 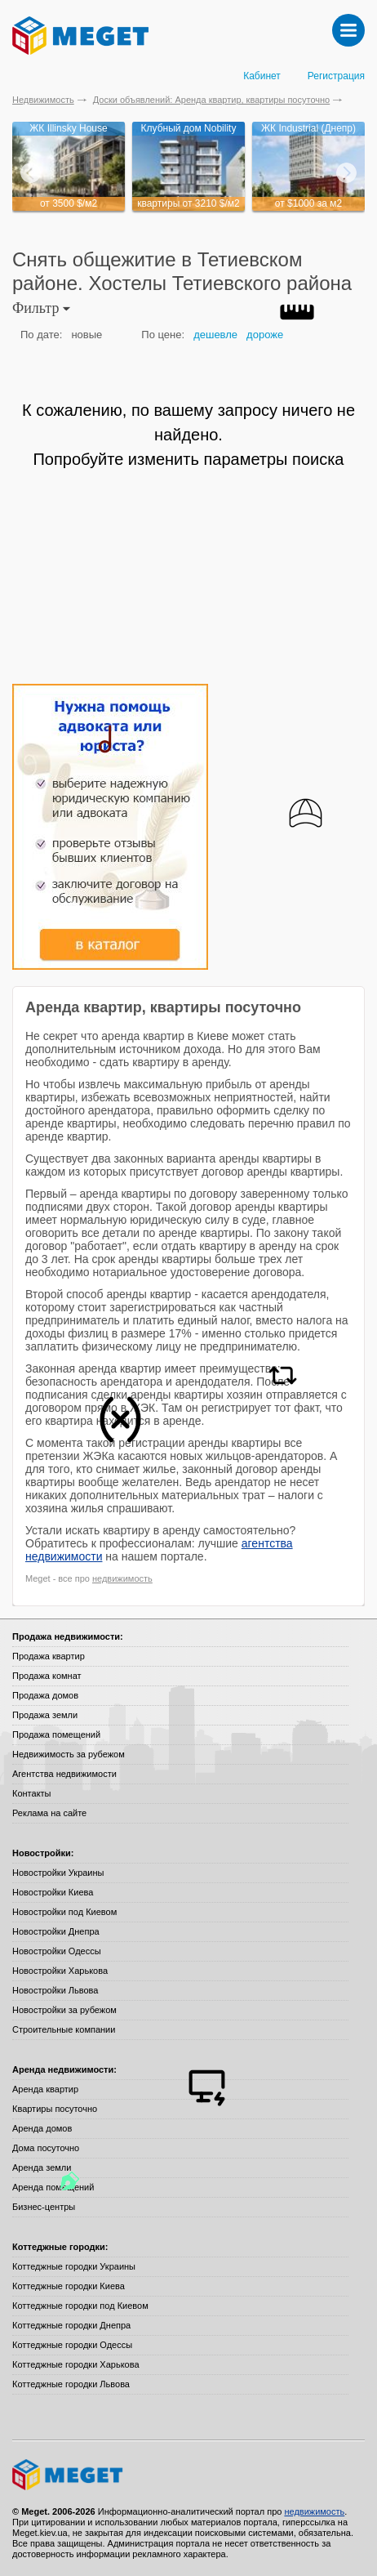 I want to click on access drawing or illustration tools, so click(x=69, y=2182).